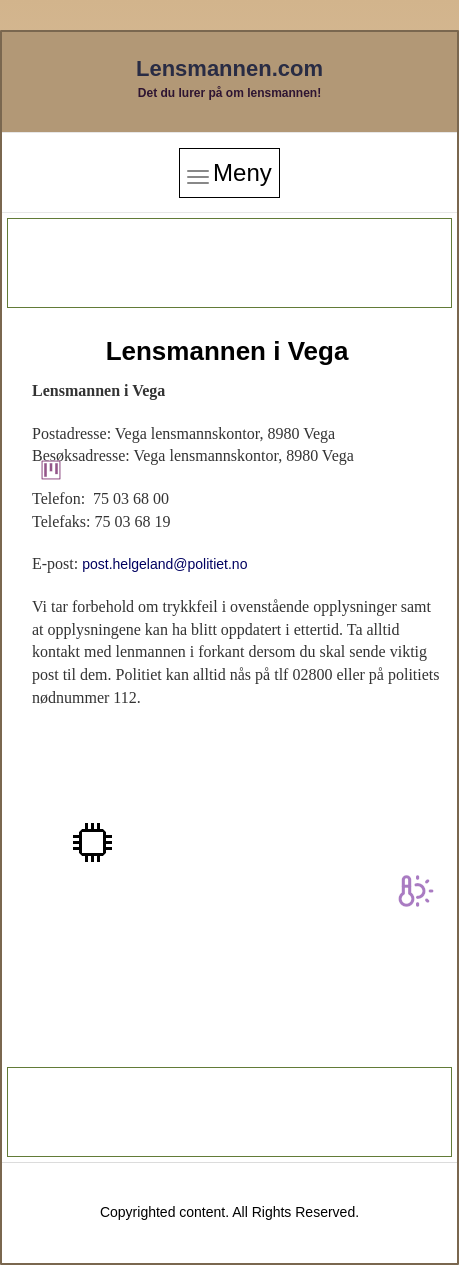 The image size is (459, 1265). What do you see at coordinates (416, 891) in the screenshot?
I see `view current outdoor temperature` at bounding box center [416, 891].